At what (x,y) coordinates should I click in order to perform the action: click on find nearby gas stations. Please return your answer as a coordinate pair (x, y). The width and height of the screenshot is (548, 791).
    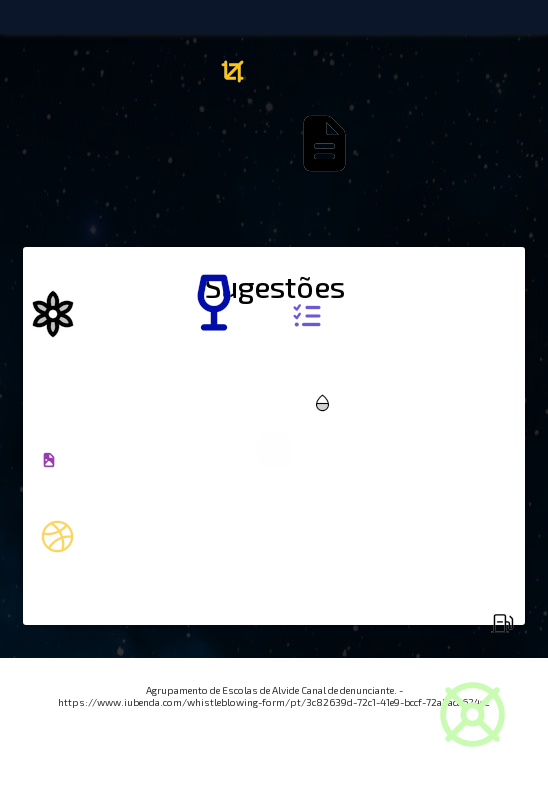
    Looking at the image, I should click on (501, 623).